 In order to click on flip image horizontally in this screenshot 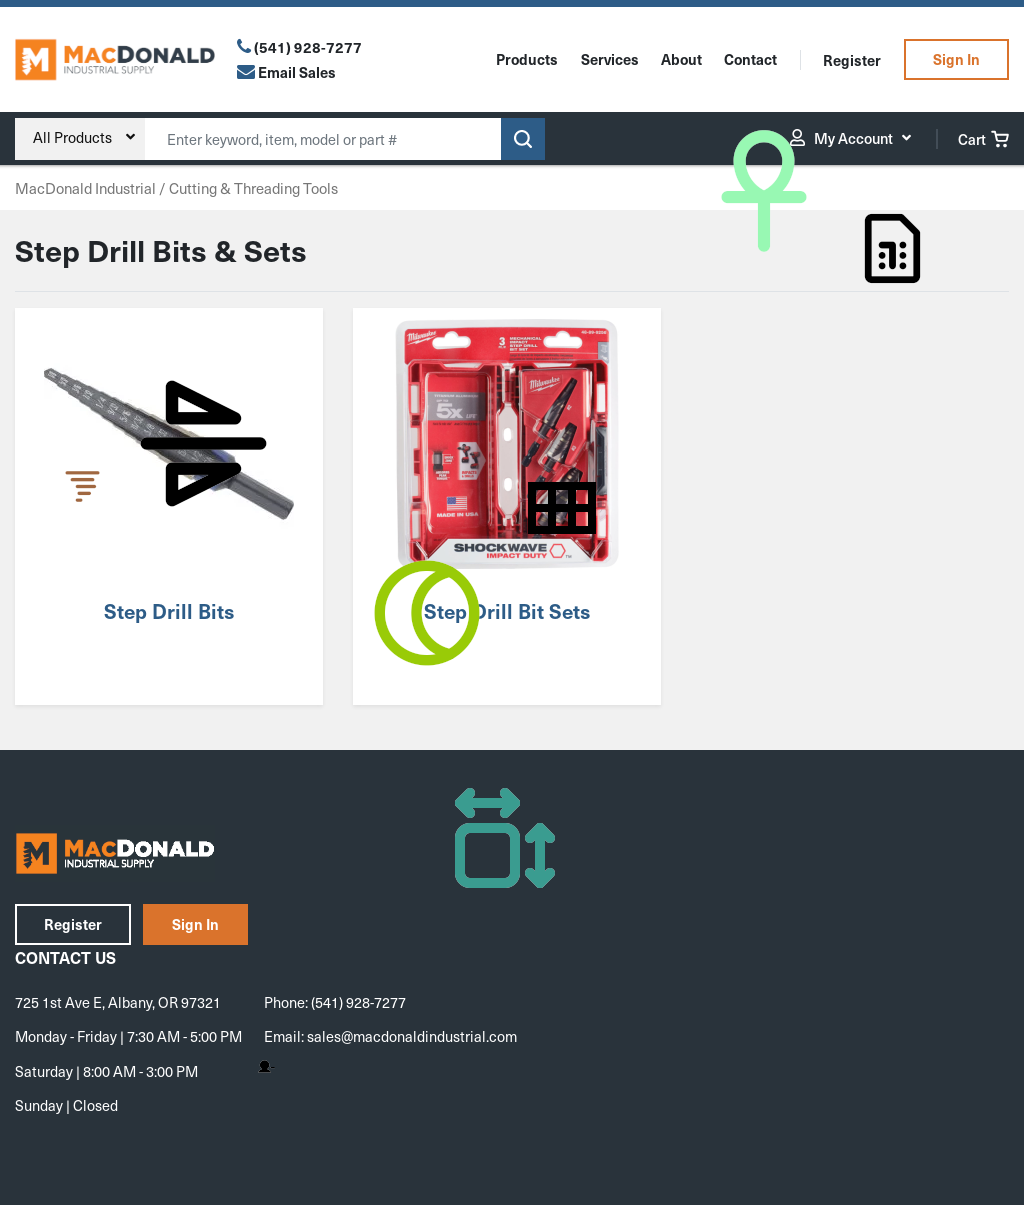, I will do `click(203, 443)`.